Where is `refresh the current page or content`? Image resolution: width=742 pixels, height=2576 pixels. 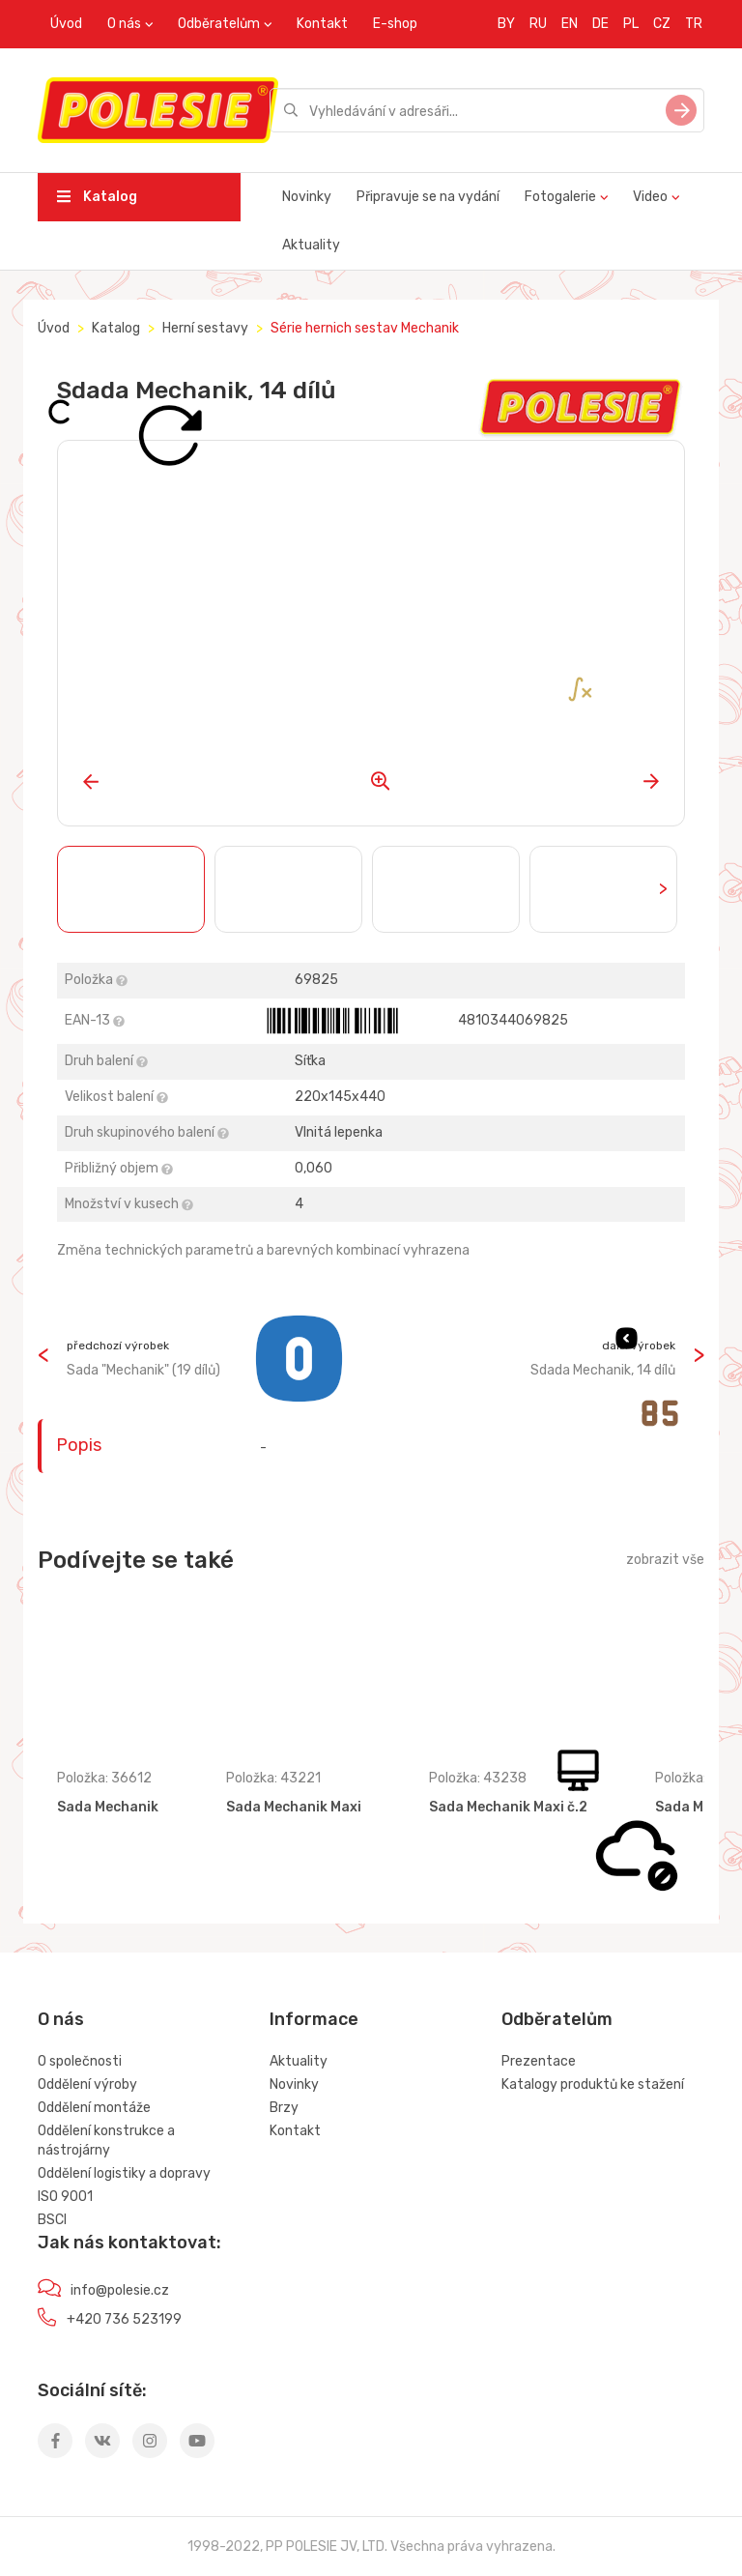
refresh the current page or content is located at coordinates (171, 435).